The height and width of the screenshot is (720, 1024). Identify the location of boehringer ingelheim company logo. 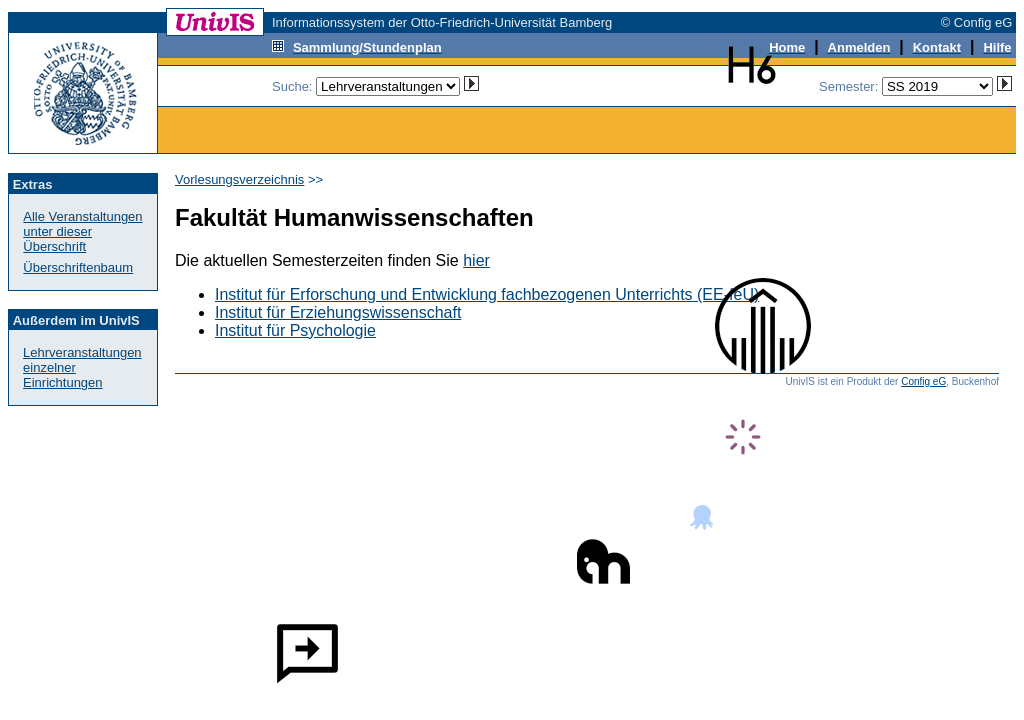
(763, 326).